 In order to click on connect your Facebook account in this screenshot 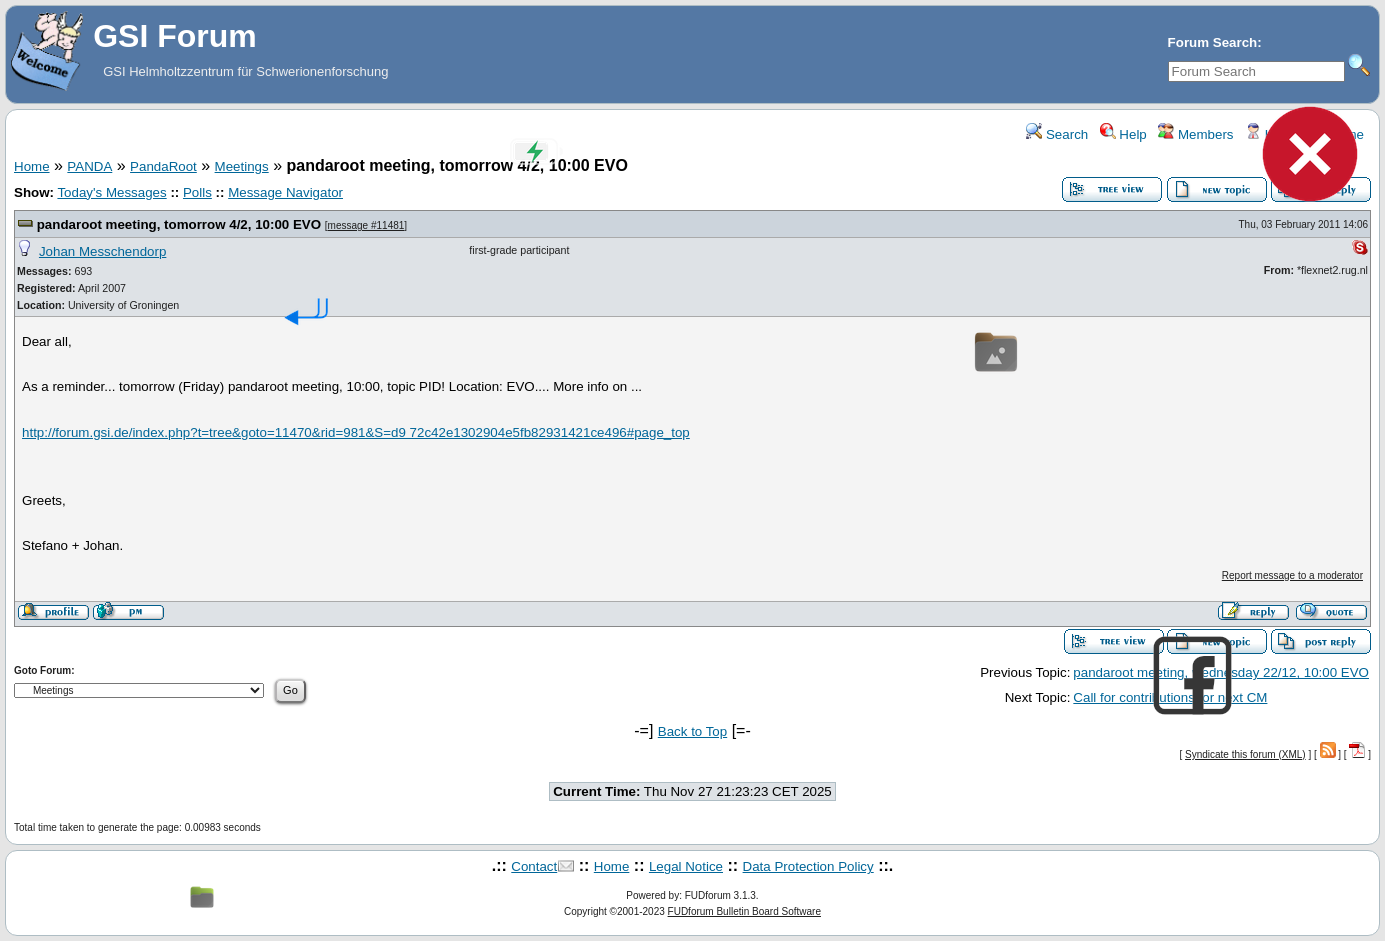, I will do `click(1192, 675)`.